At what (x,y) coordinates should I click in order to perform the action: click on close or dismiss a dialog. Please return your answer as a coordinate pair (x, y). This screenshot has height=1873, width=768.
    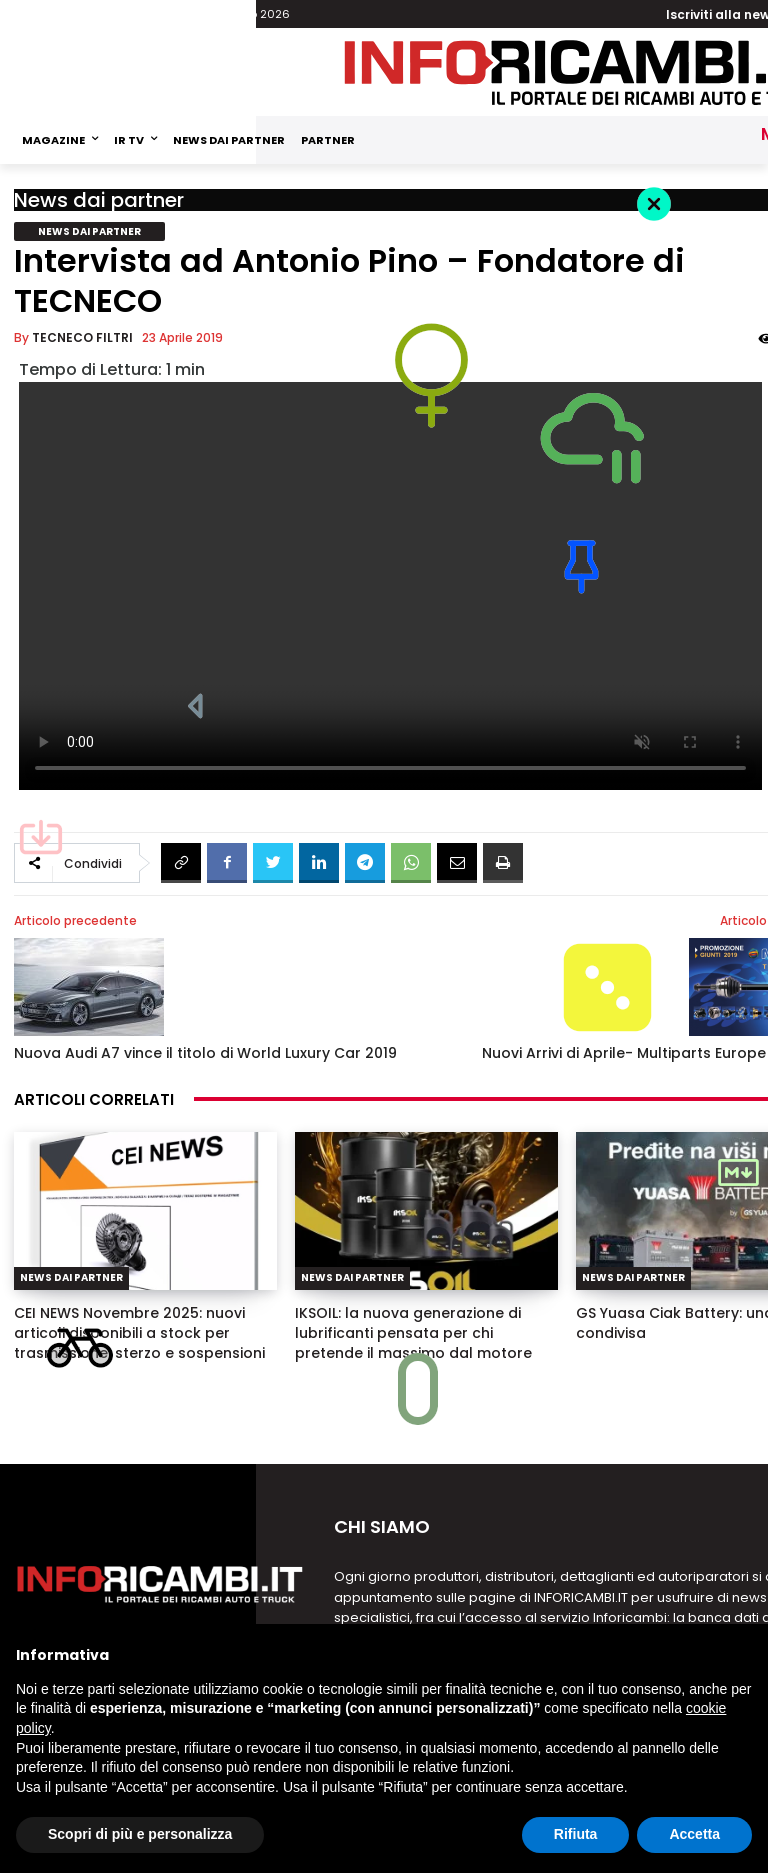
    Looking at the image, I should click on (654, 204).